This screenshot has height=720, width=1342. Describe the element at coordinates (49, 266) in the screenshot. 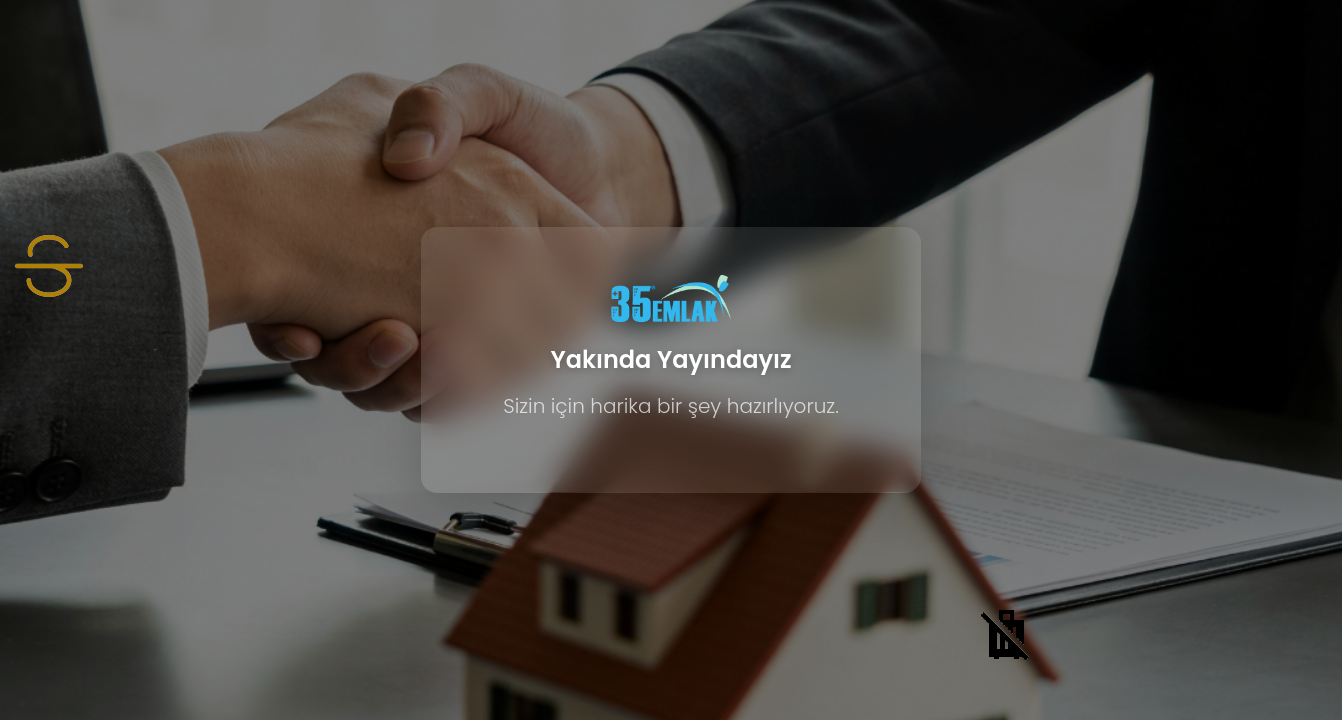

I see `apply strikethrough formatting to selected text` at that location.